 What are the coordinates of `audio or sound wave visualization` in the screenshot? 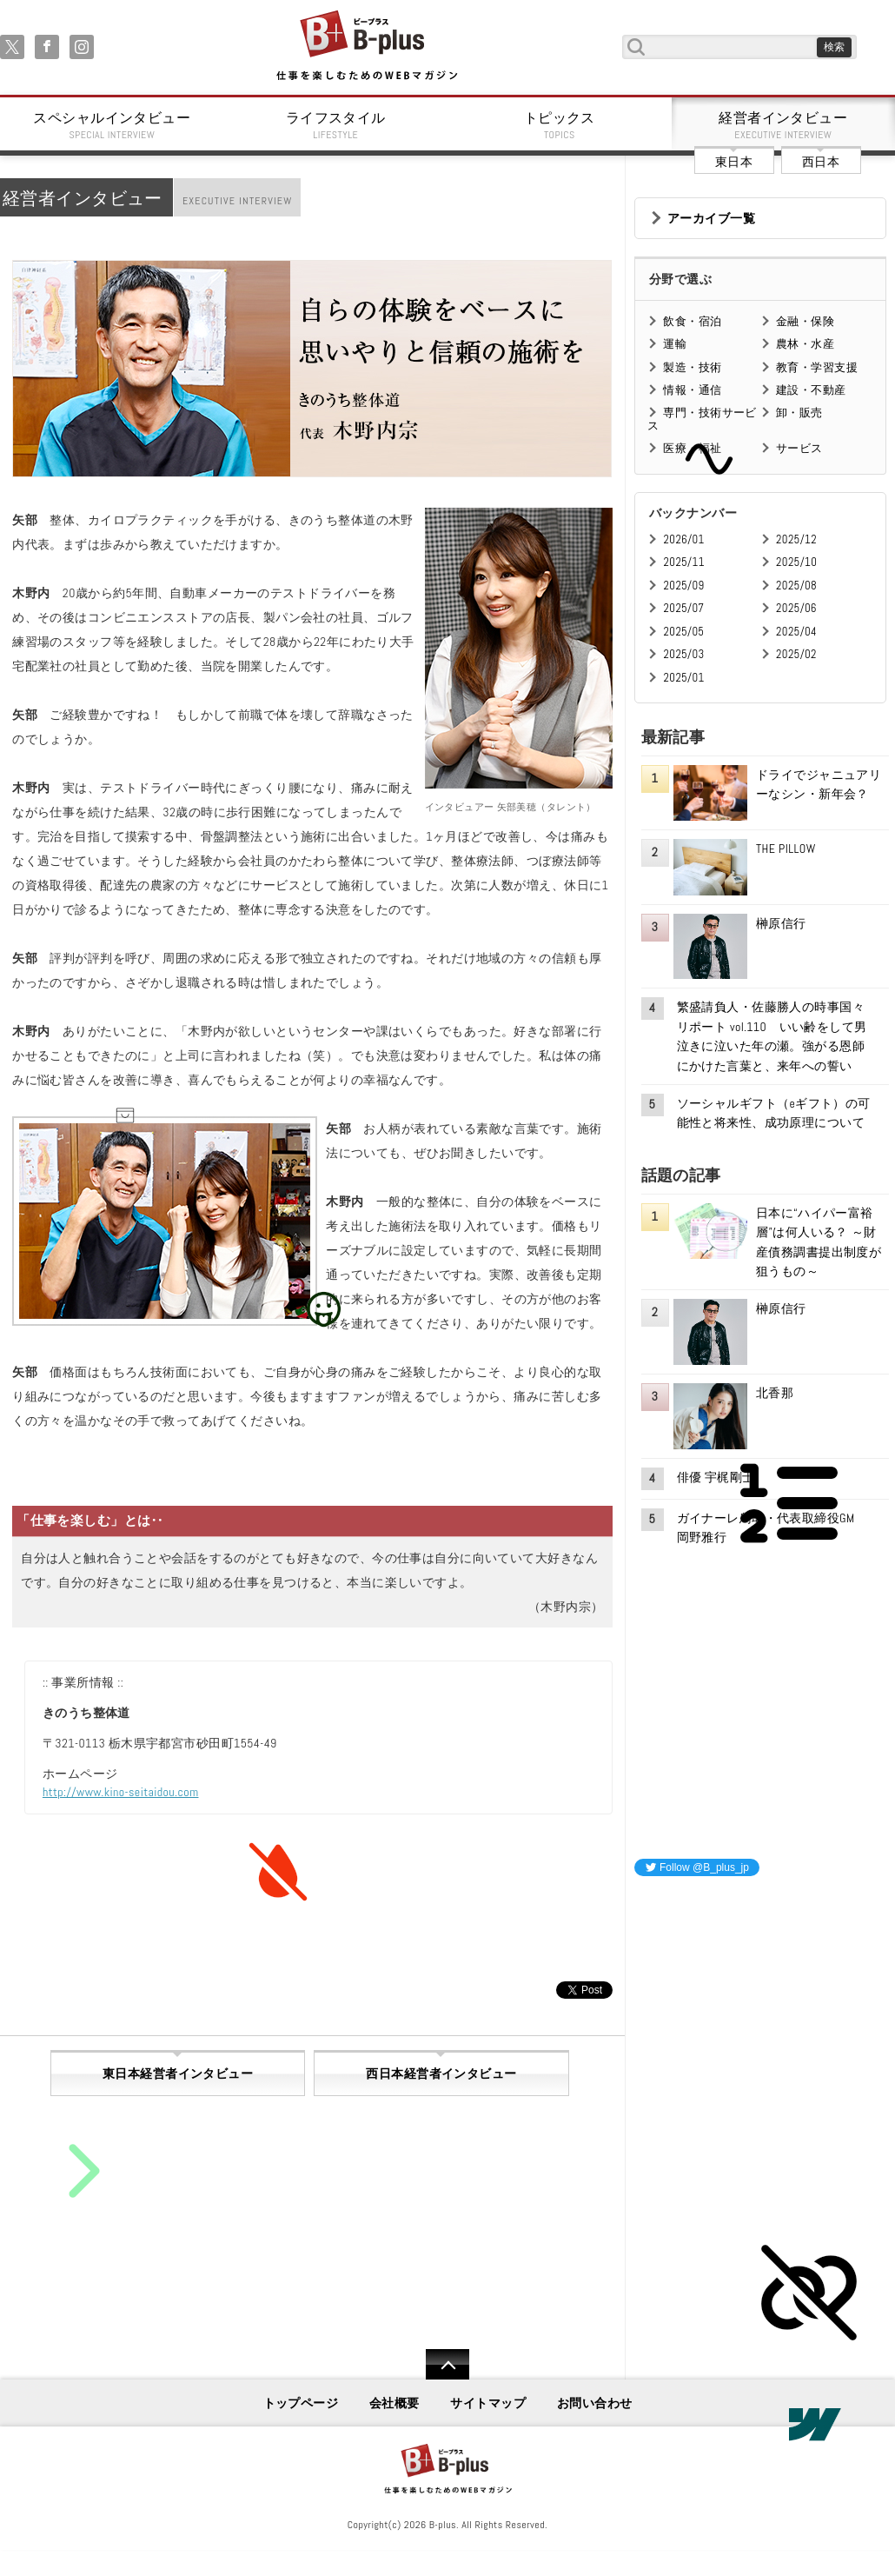 It's located at (709, 459).